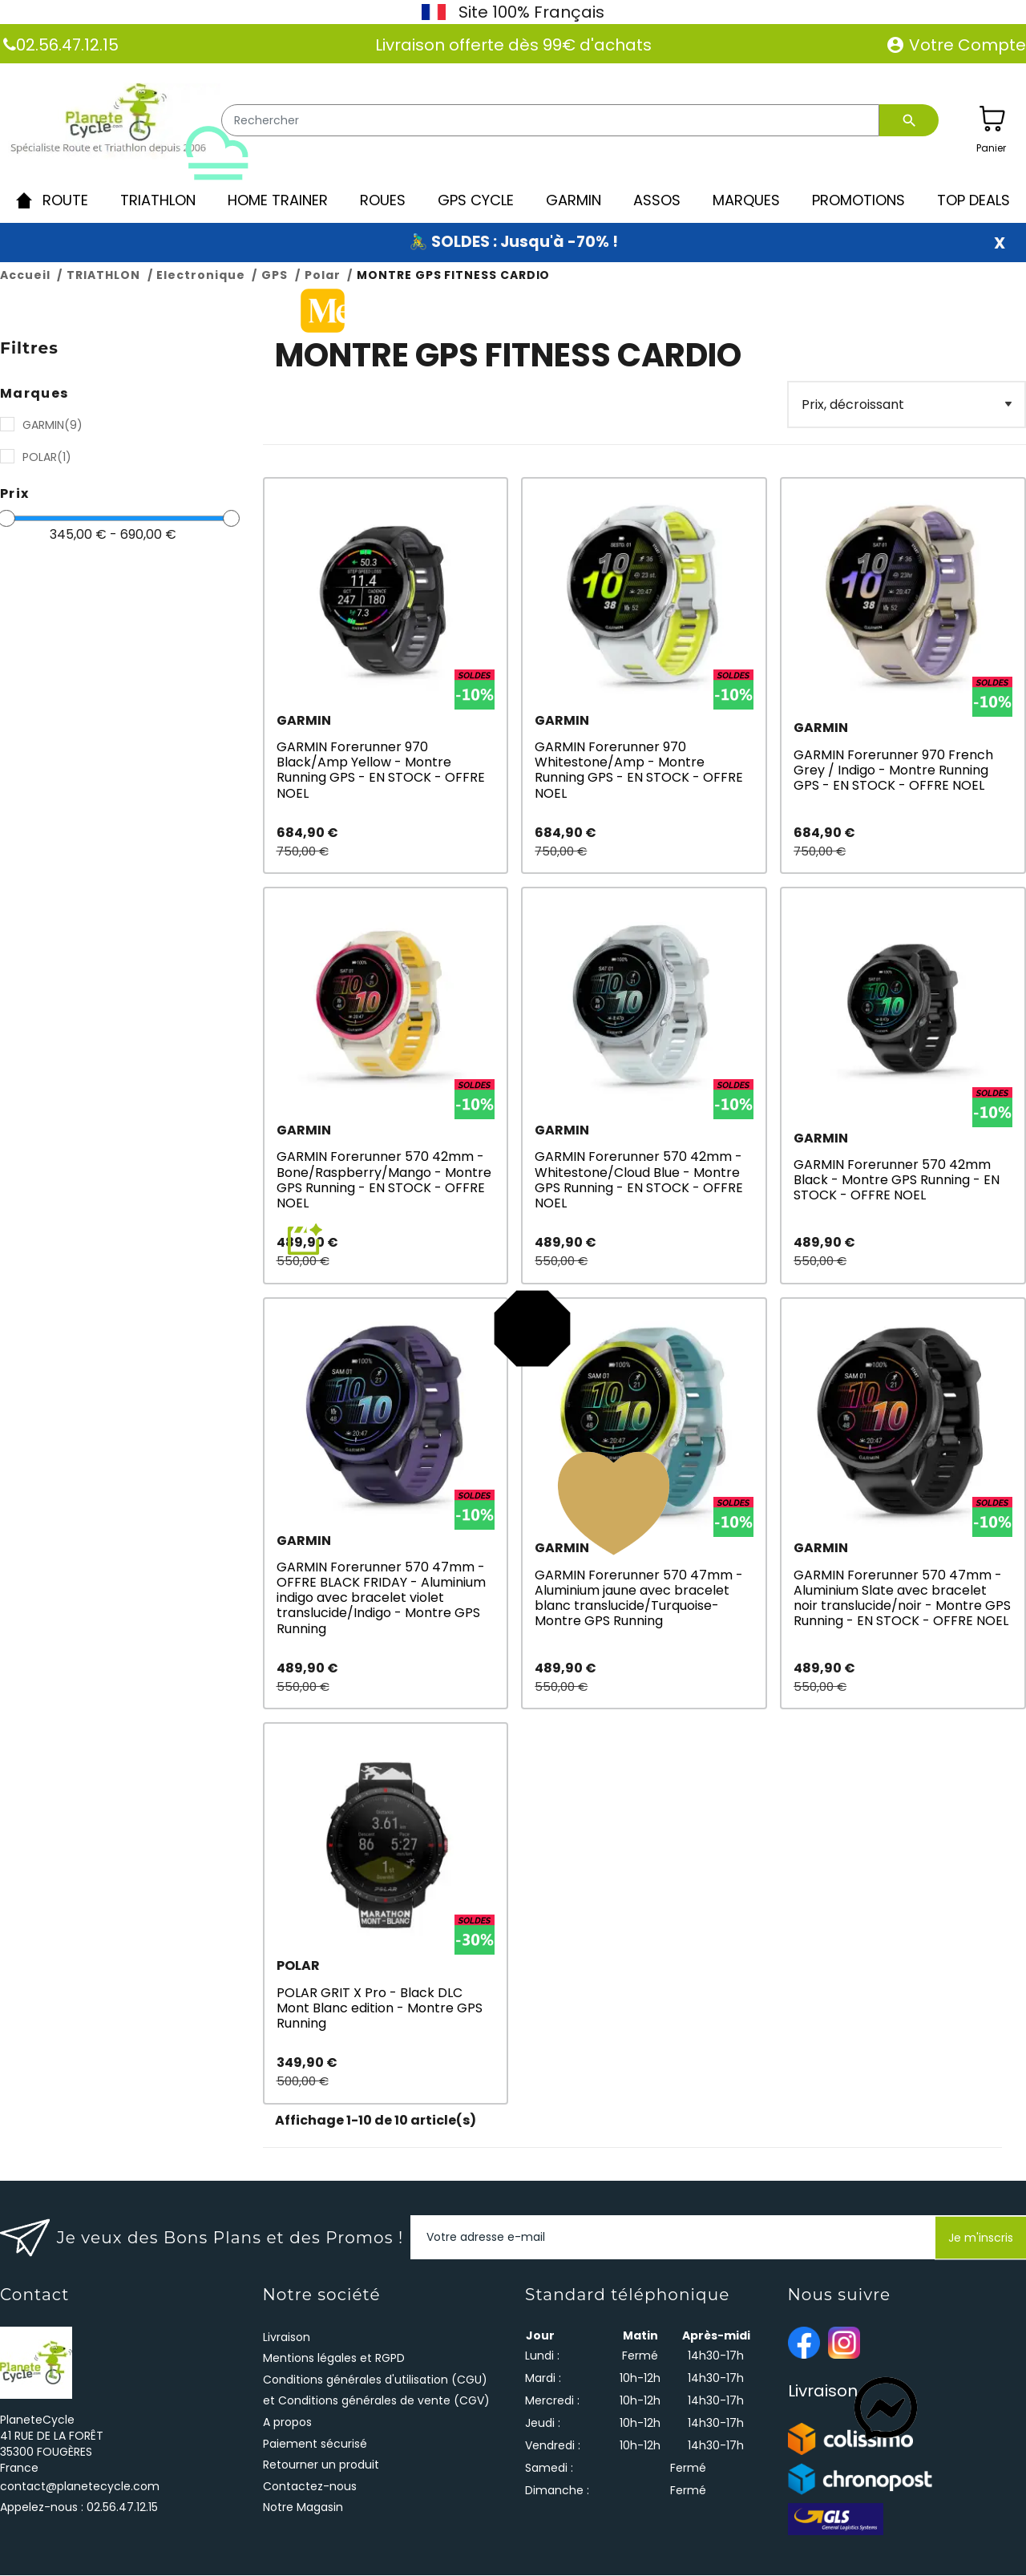  I want to click on indicates foggy weather conditions, so click(216, 154).